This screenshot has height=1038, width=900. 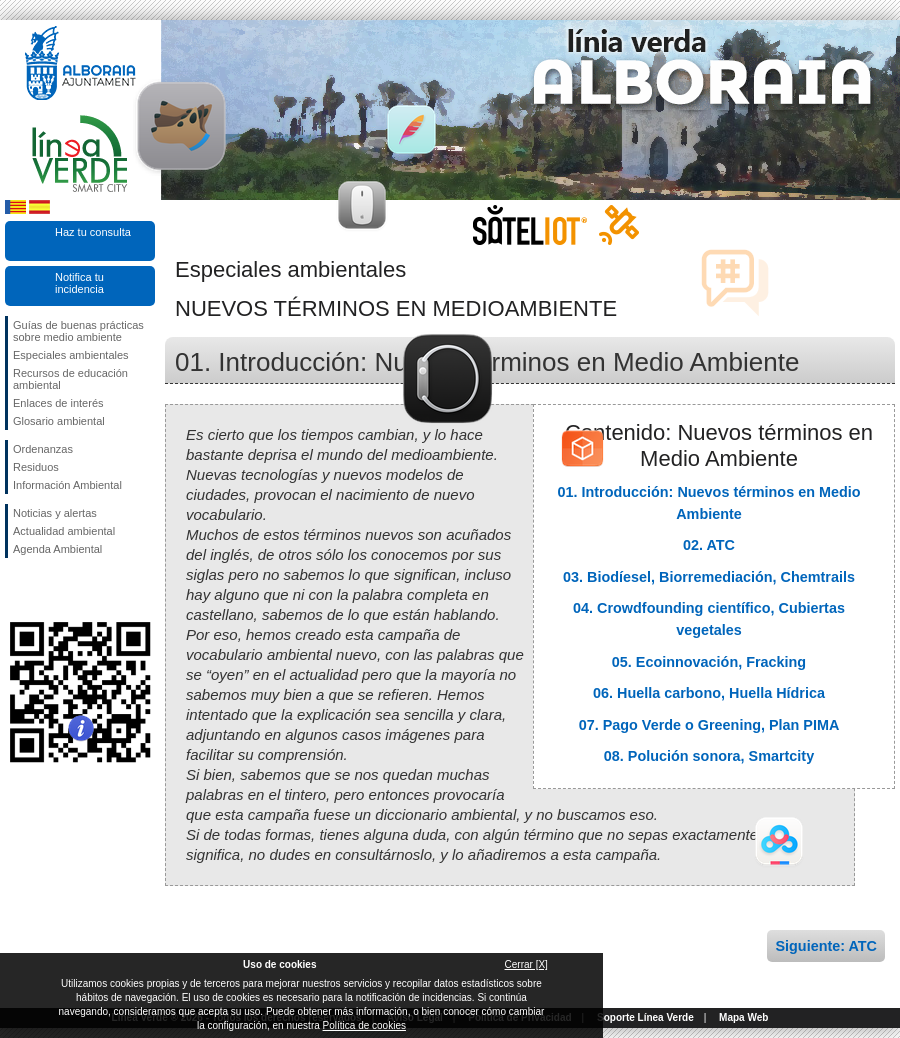 I want to click on launch apache jmeter application, so click(x=411, y=129).